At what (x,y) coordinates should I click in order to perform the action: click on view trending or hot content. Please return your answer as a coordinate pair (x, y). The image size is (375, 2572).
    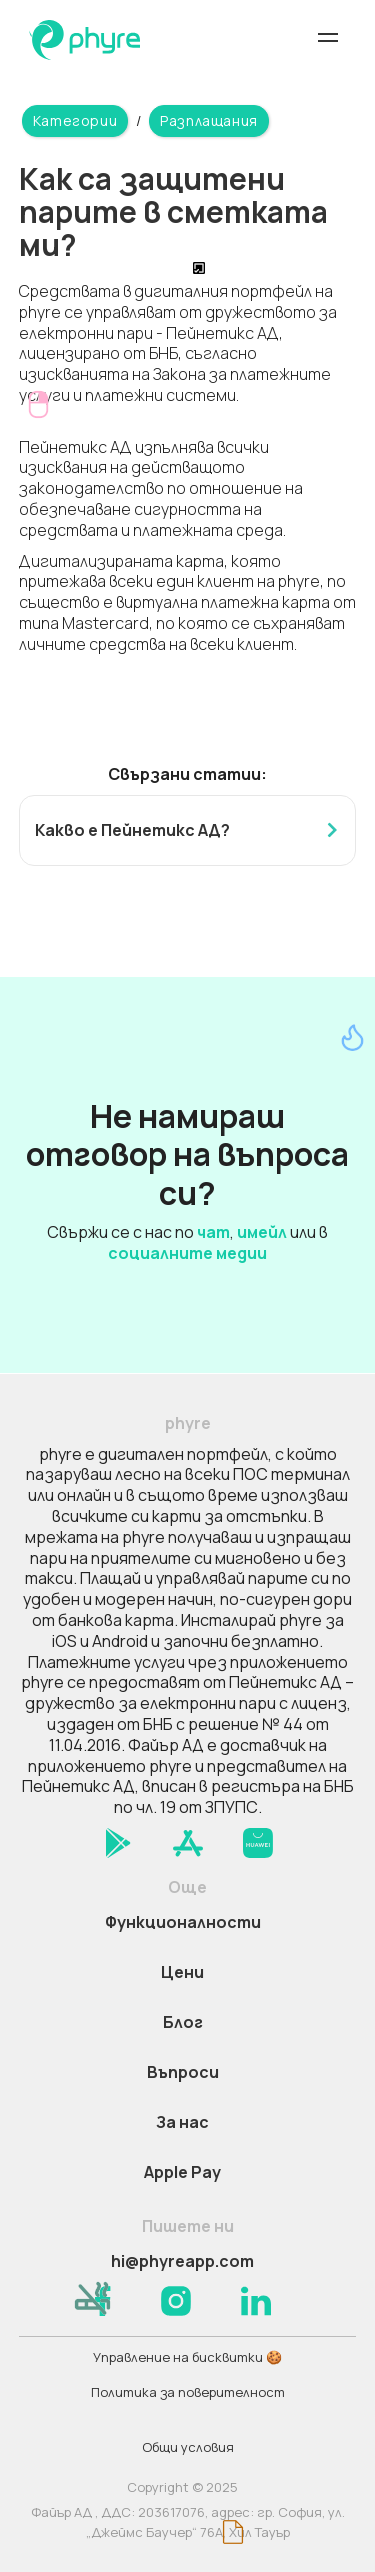
    Looking at the image, I should click on (352, 1037).